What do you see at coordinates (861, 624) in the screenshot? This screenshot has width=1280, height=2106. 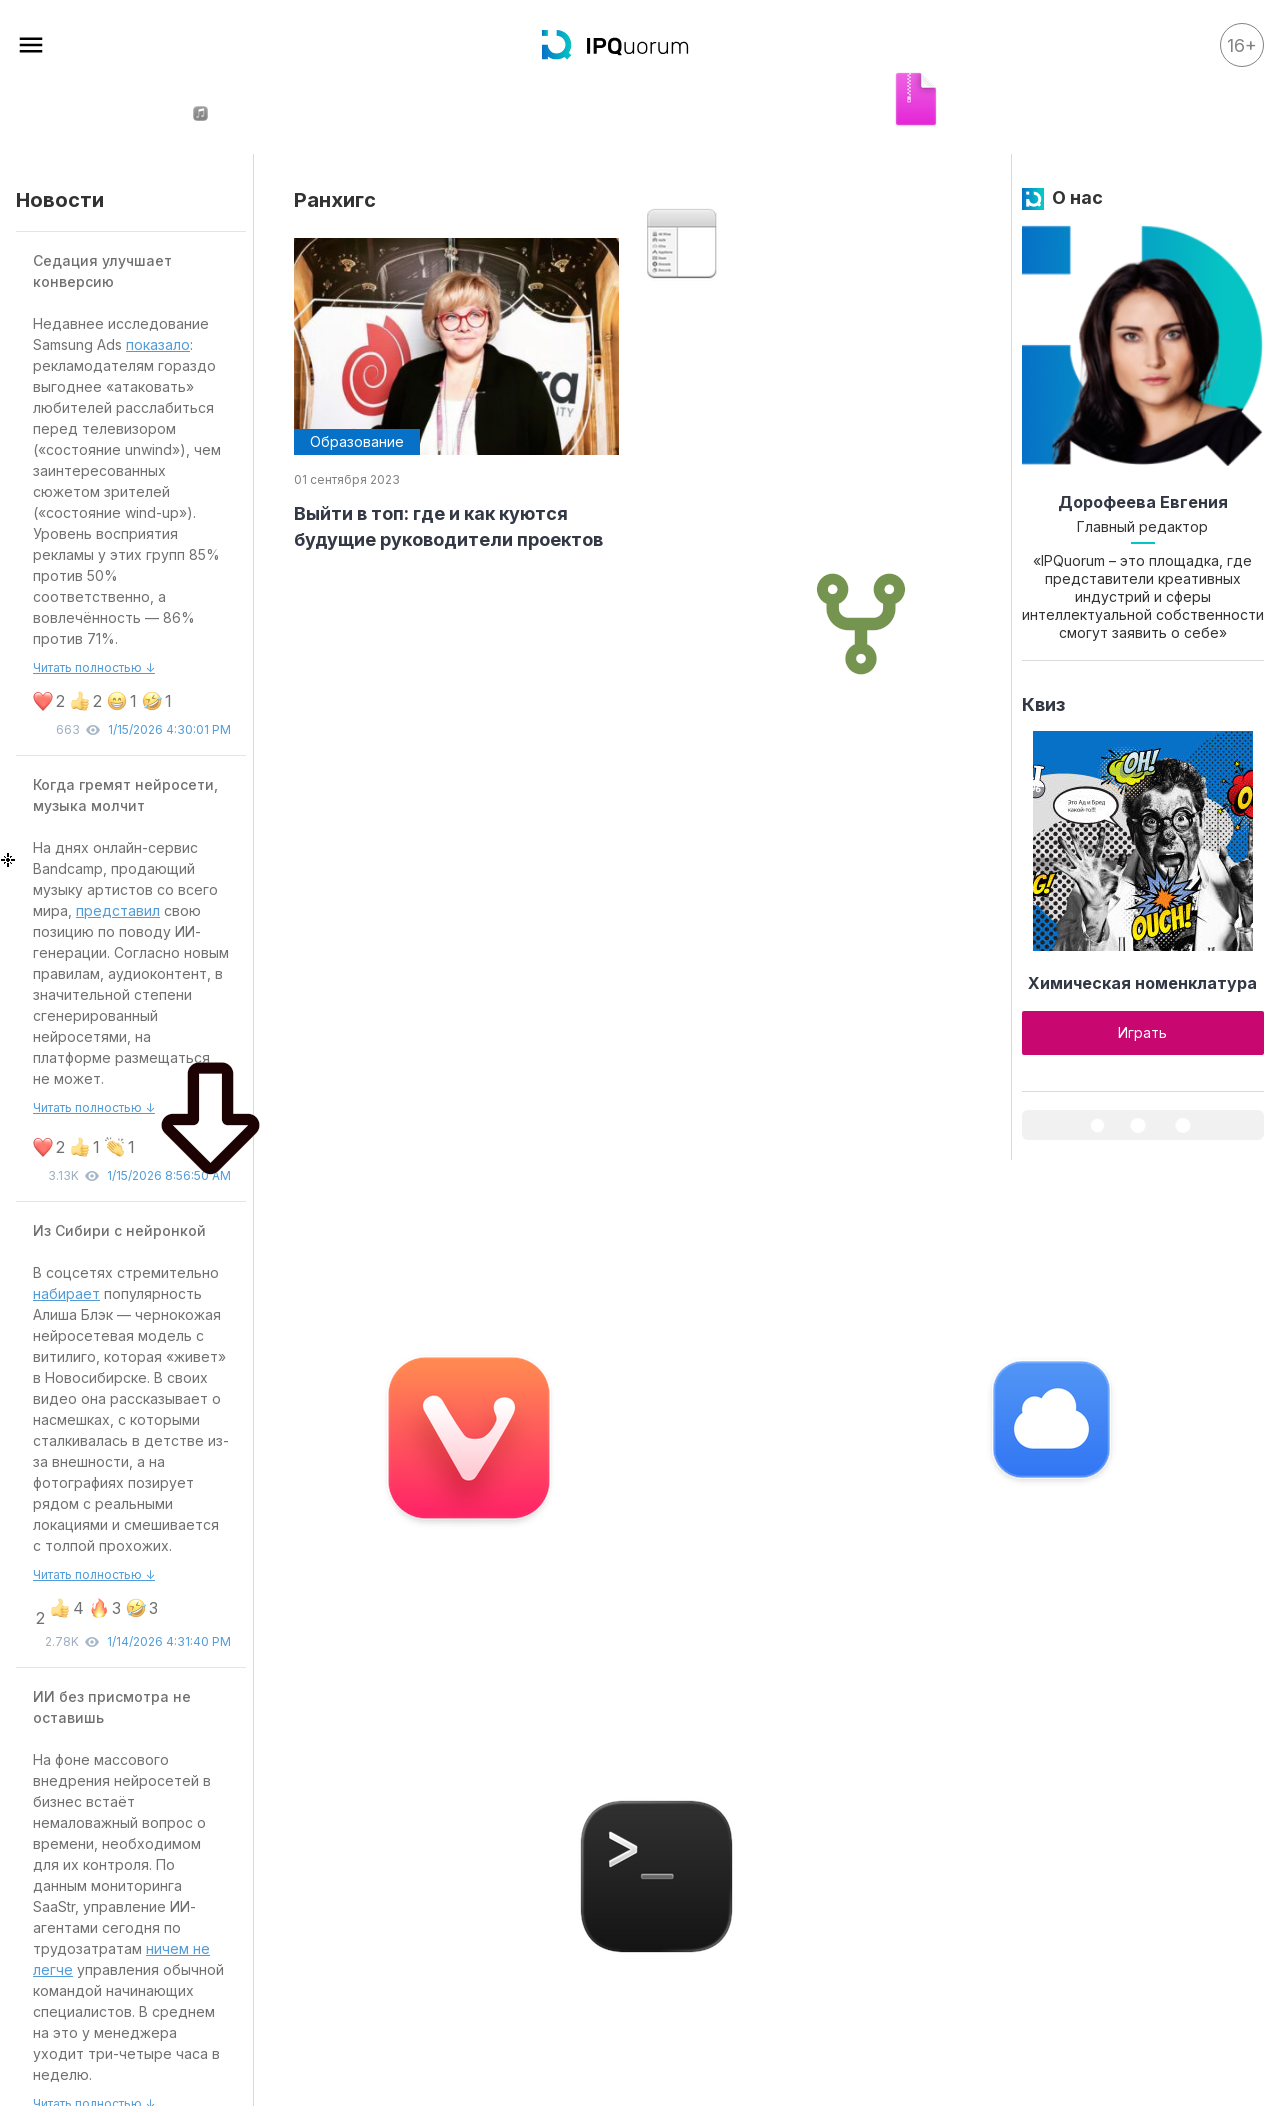 I see `view code branches or forks` at bounding box center [861, 624].